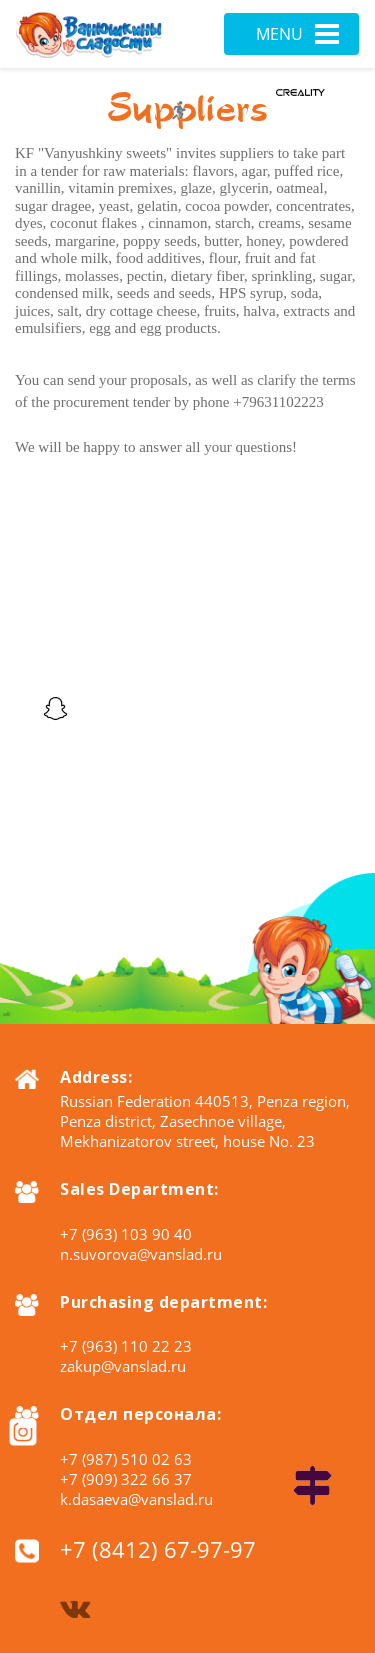 The height and width of the screenshot is (1653, 375). Describe the element at coordinates (300, 92) in the screenshot. I see `creality brand logo` at that location.